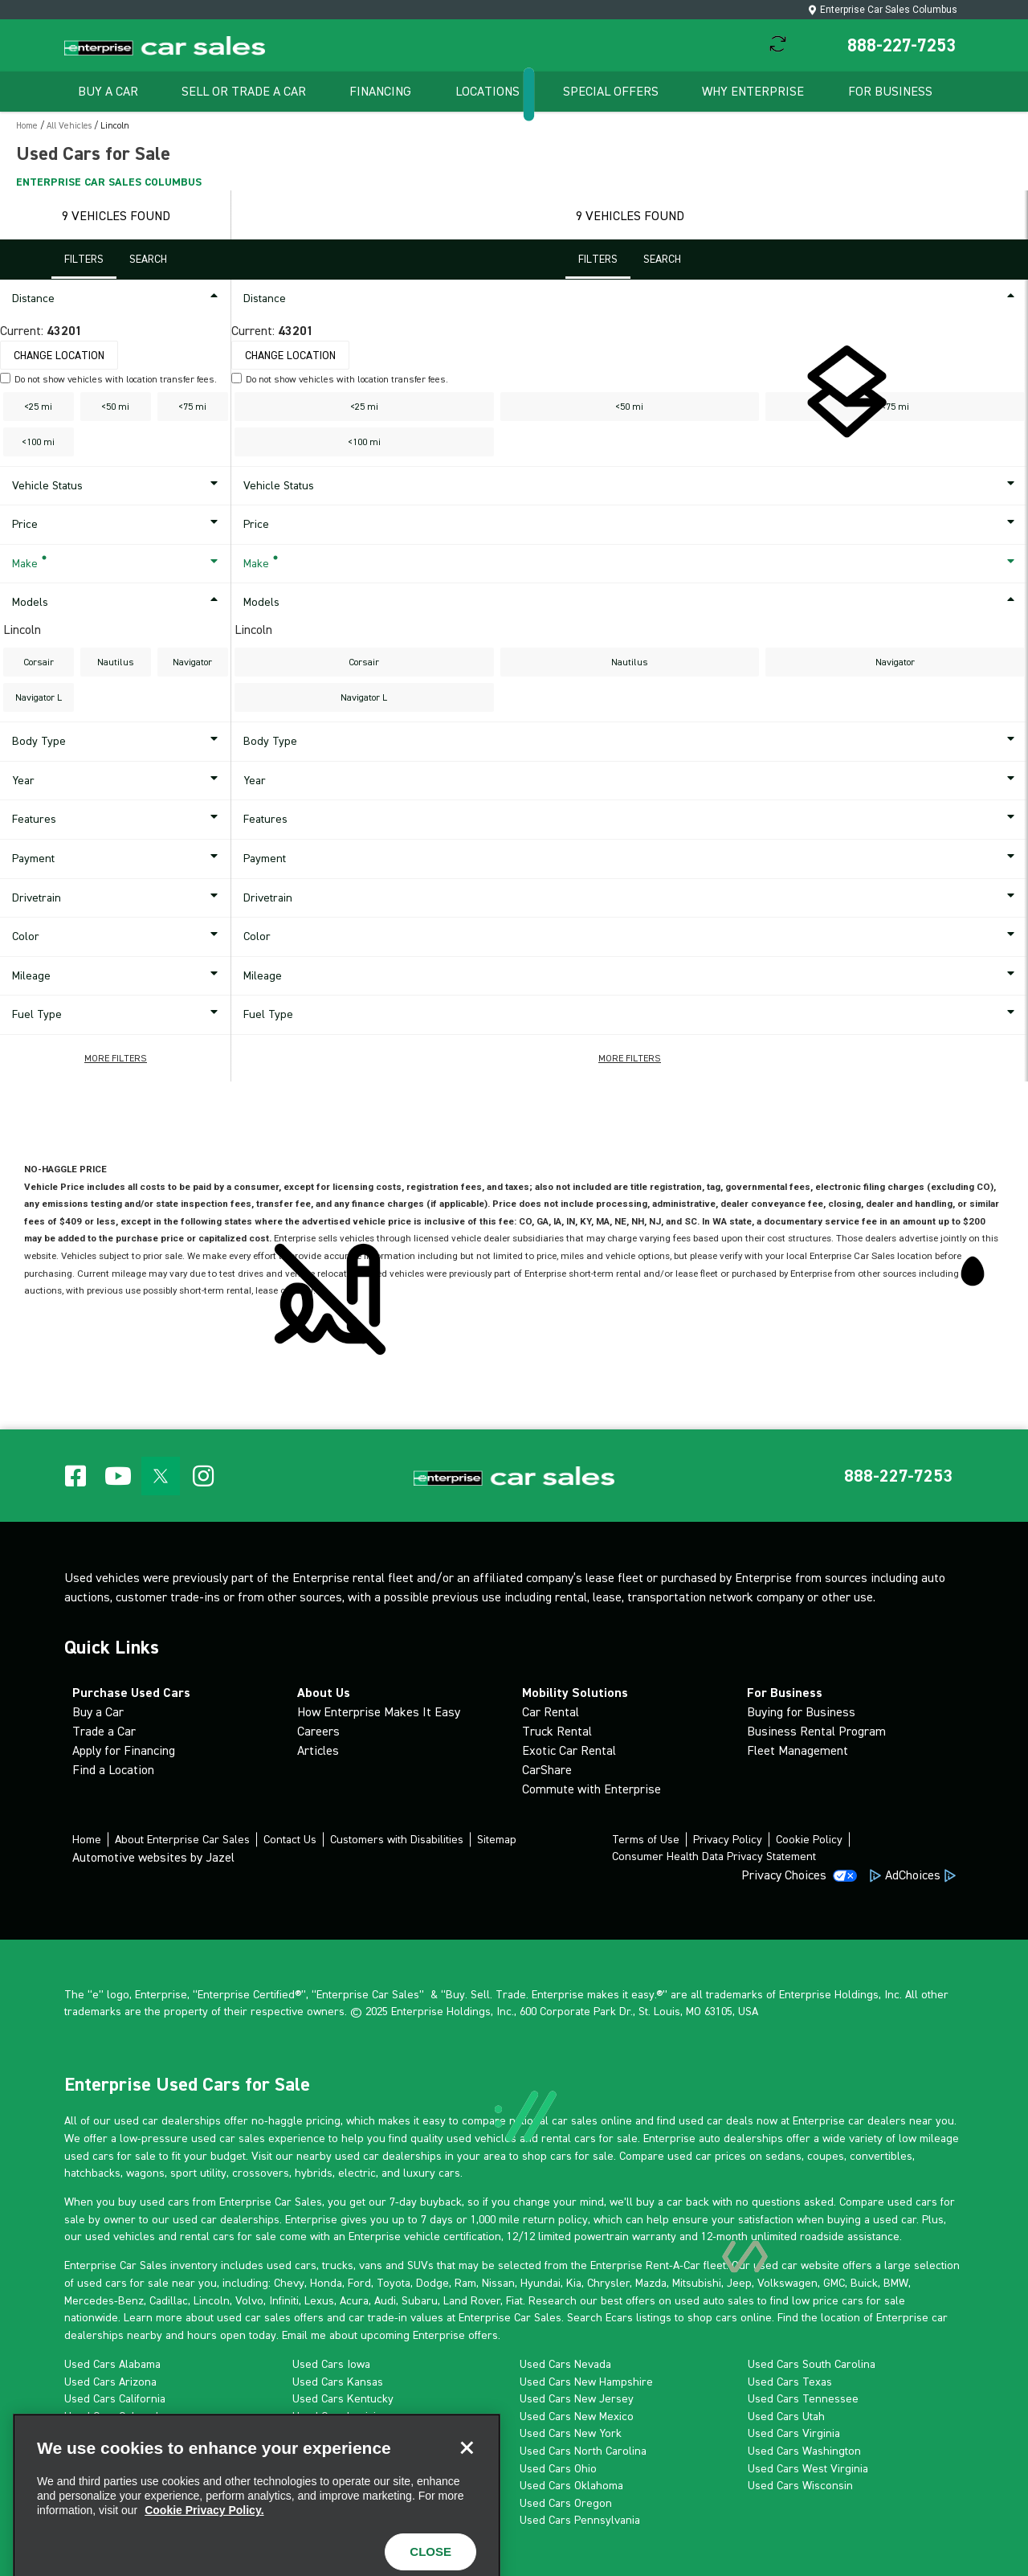 Image resolution: width=1028 pixels, height=2576 pixels. What do you see at coordinates (330, 1299) in the screenshot?
I see `disable auto-signature or sign-off` at bounding box center [330, 1299].